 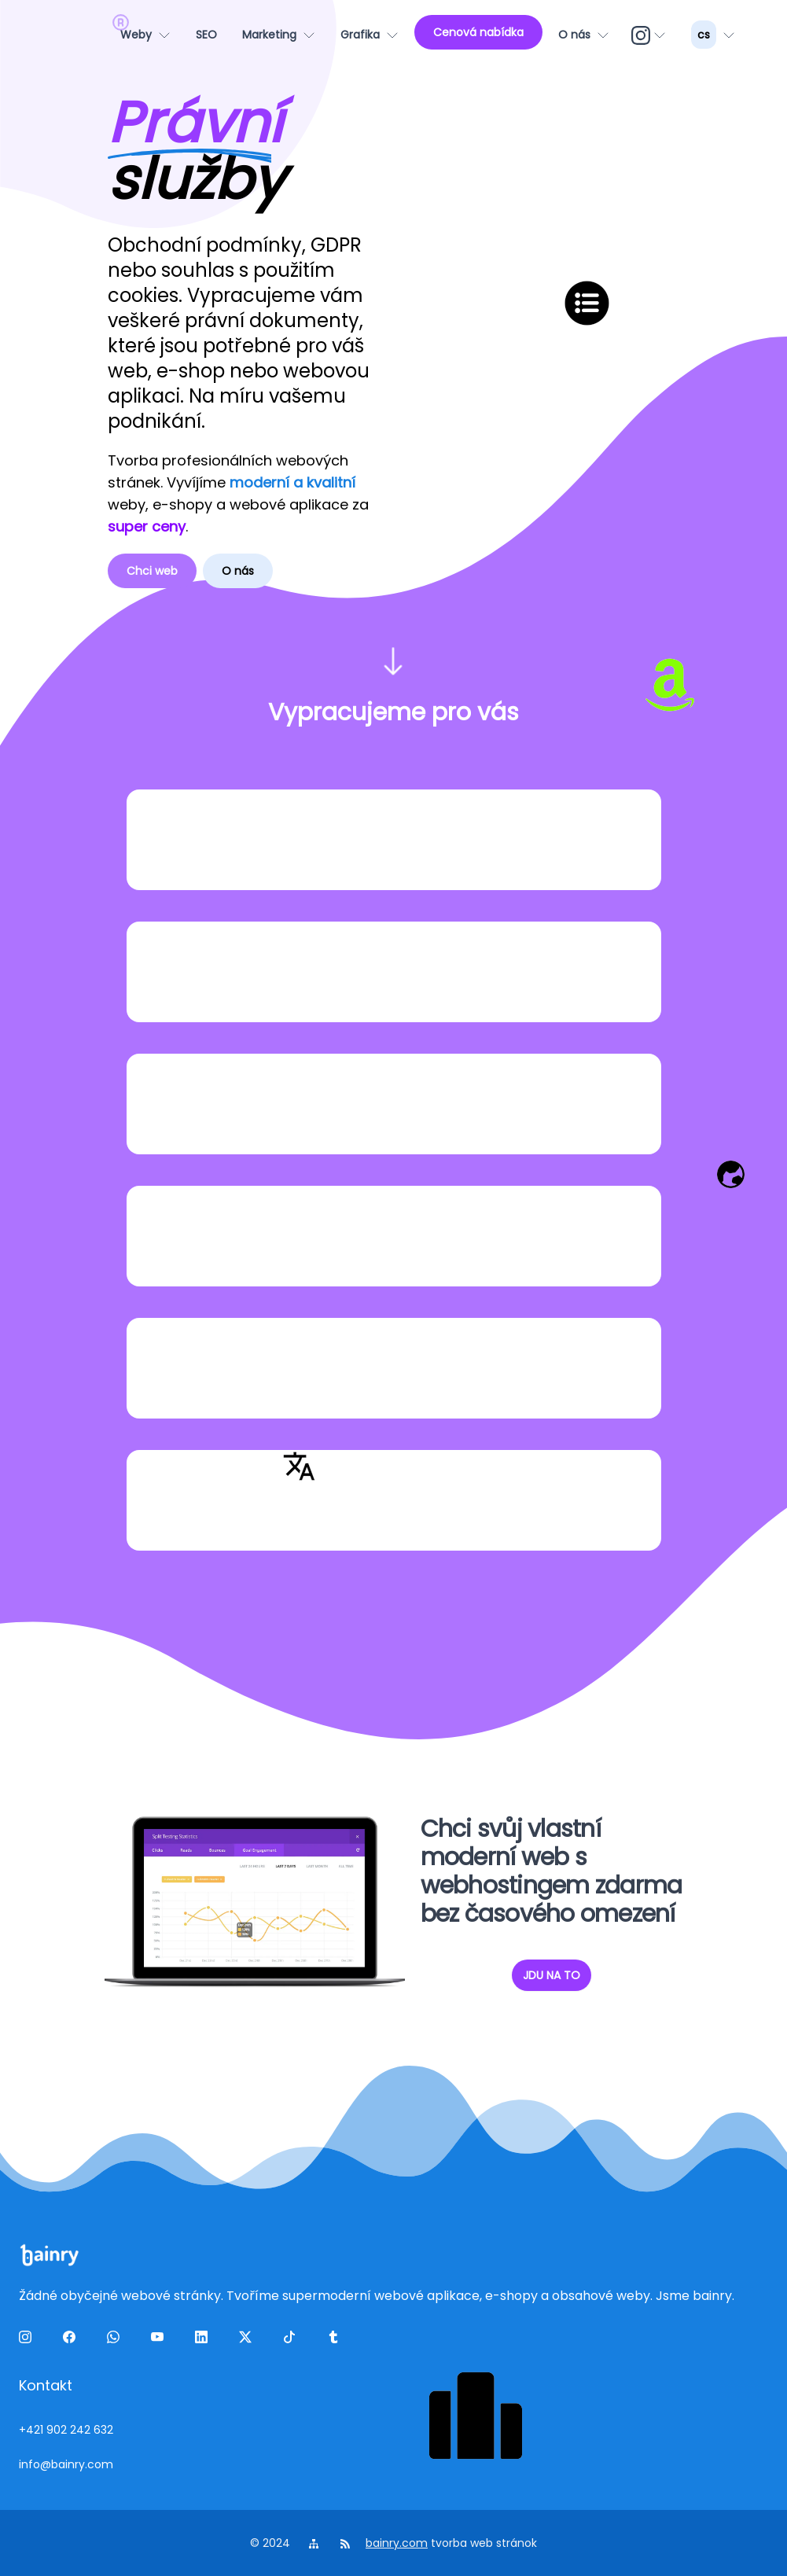 I want to click on translate text to another language, so click(x=299, y=1466).